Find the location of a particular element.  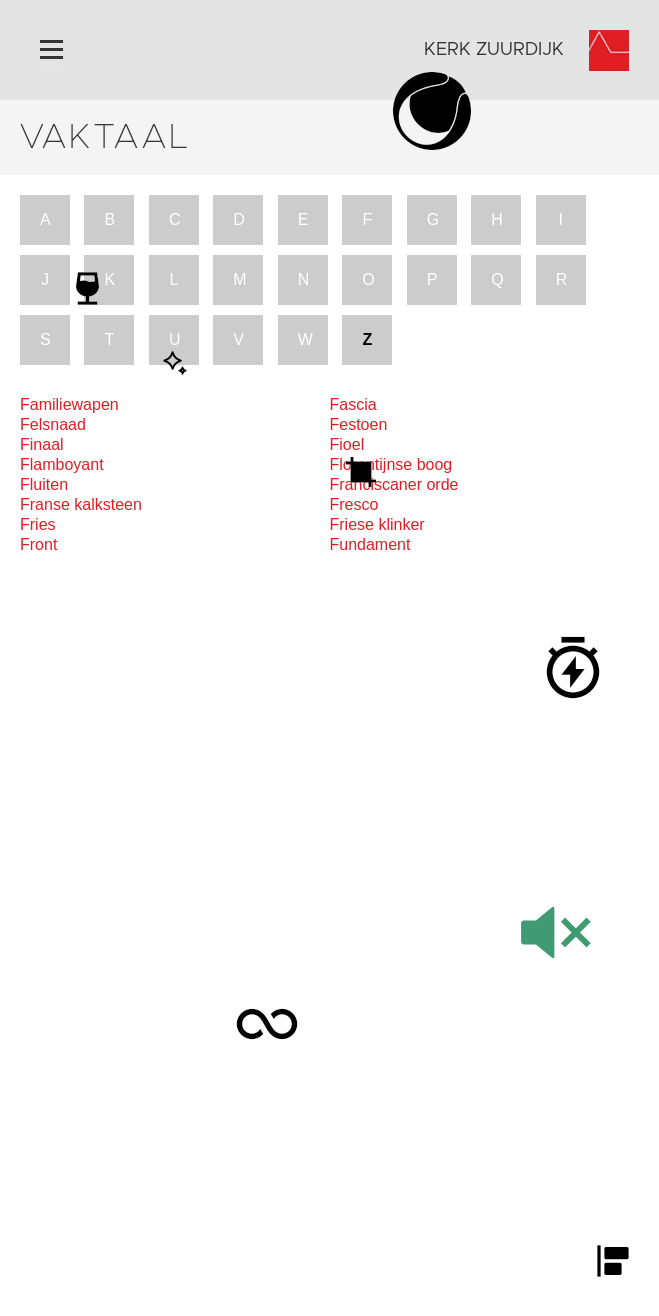

mute or unmute audio is located at coordinates (554, 932).